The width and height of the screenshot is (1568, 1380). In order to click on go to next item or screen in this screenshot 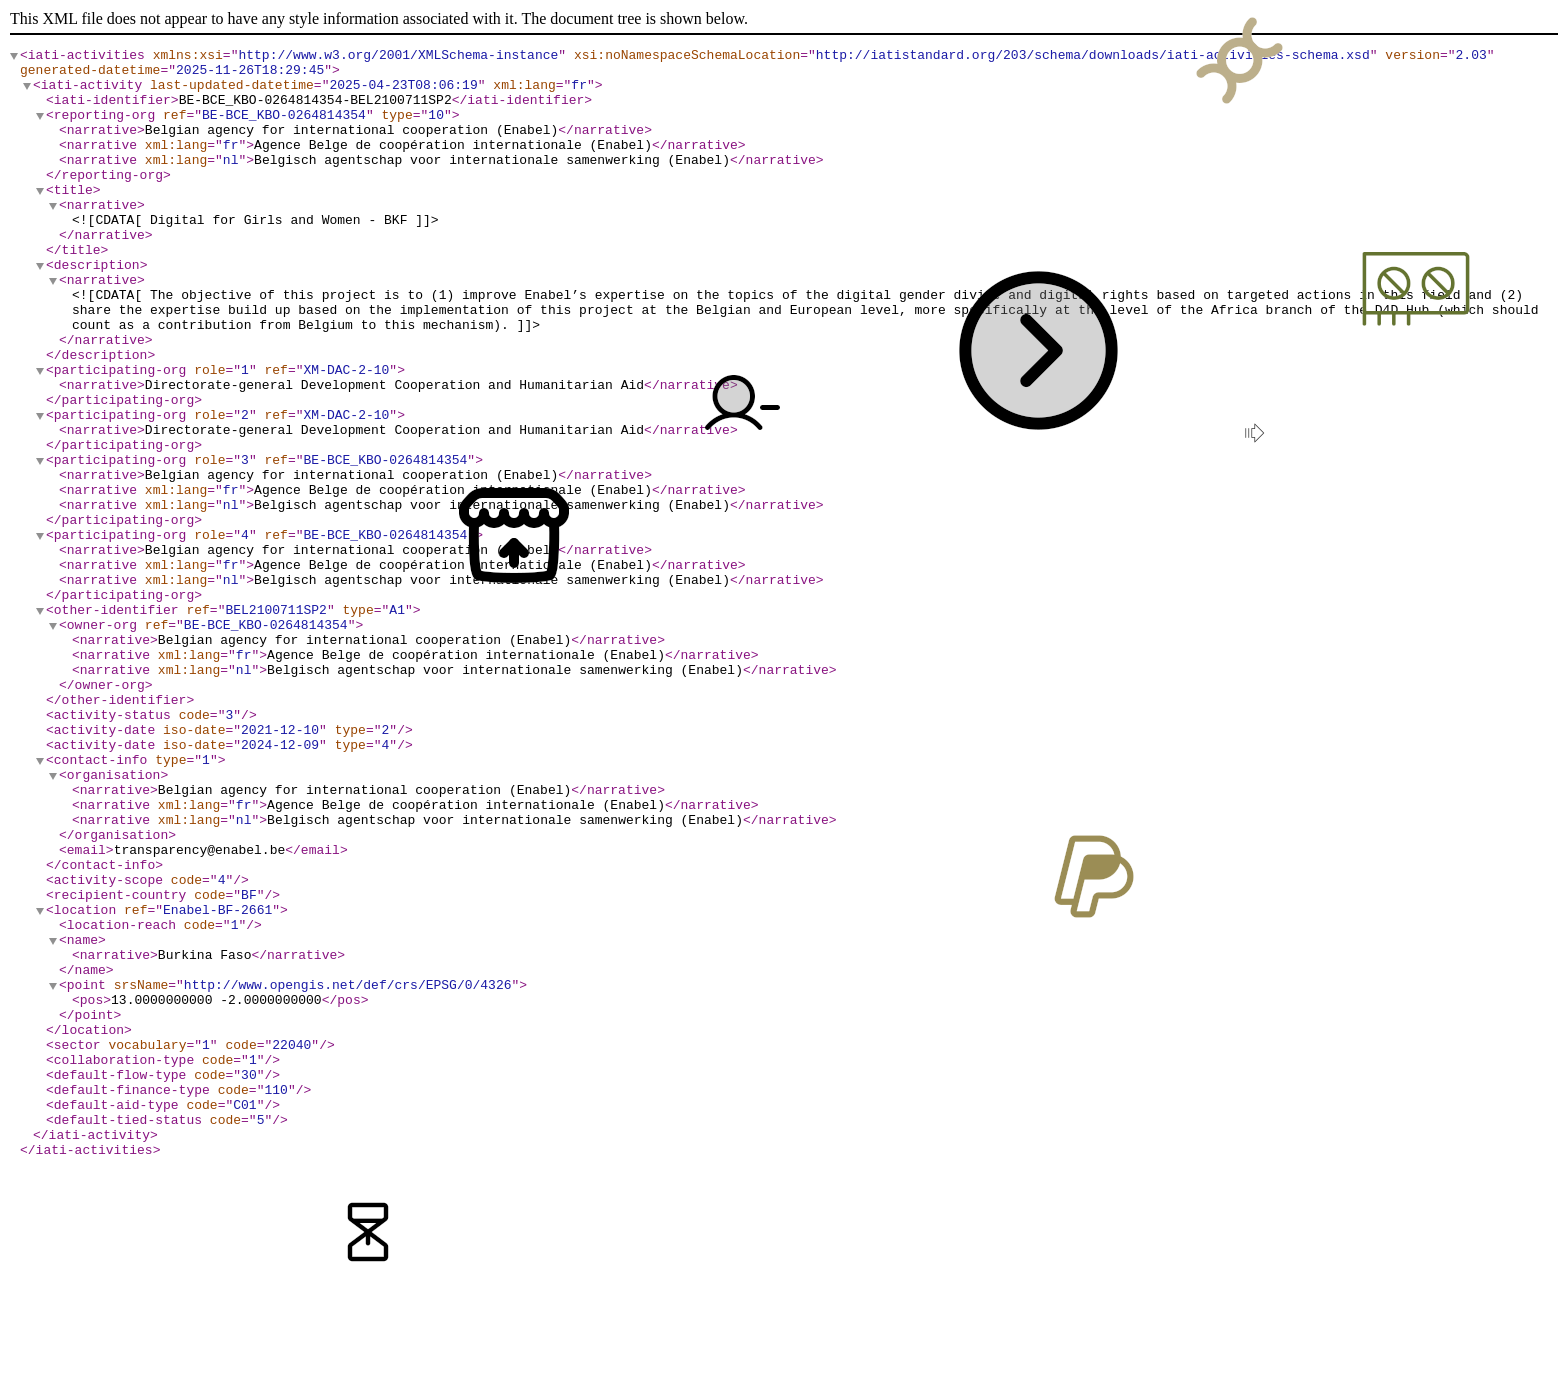, I will do `click(1038, 350)`.